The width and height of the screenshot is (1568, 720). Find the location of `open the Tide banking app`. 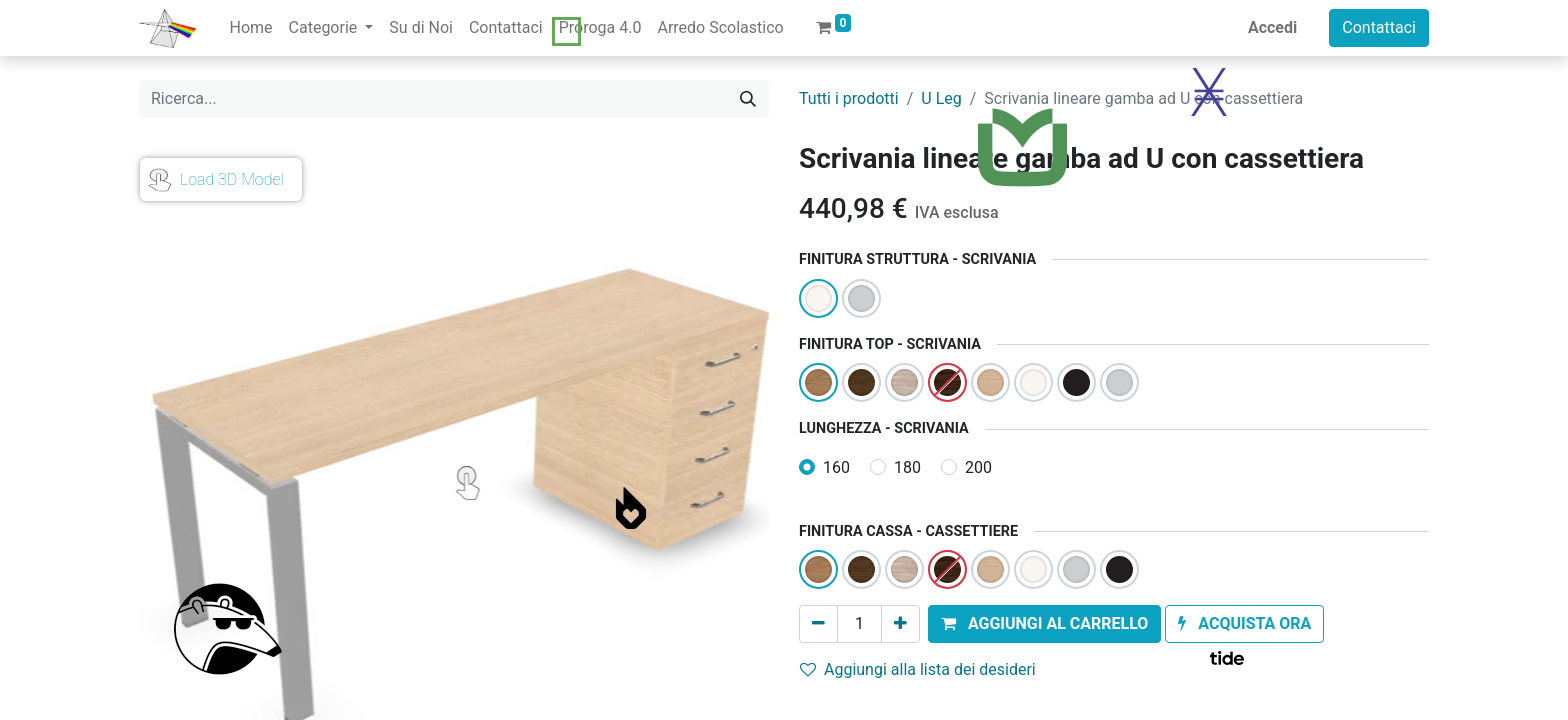

open the Tide banking app is located at coordinates (1227, 658).